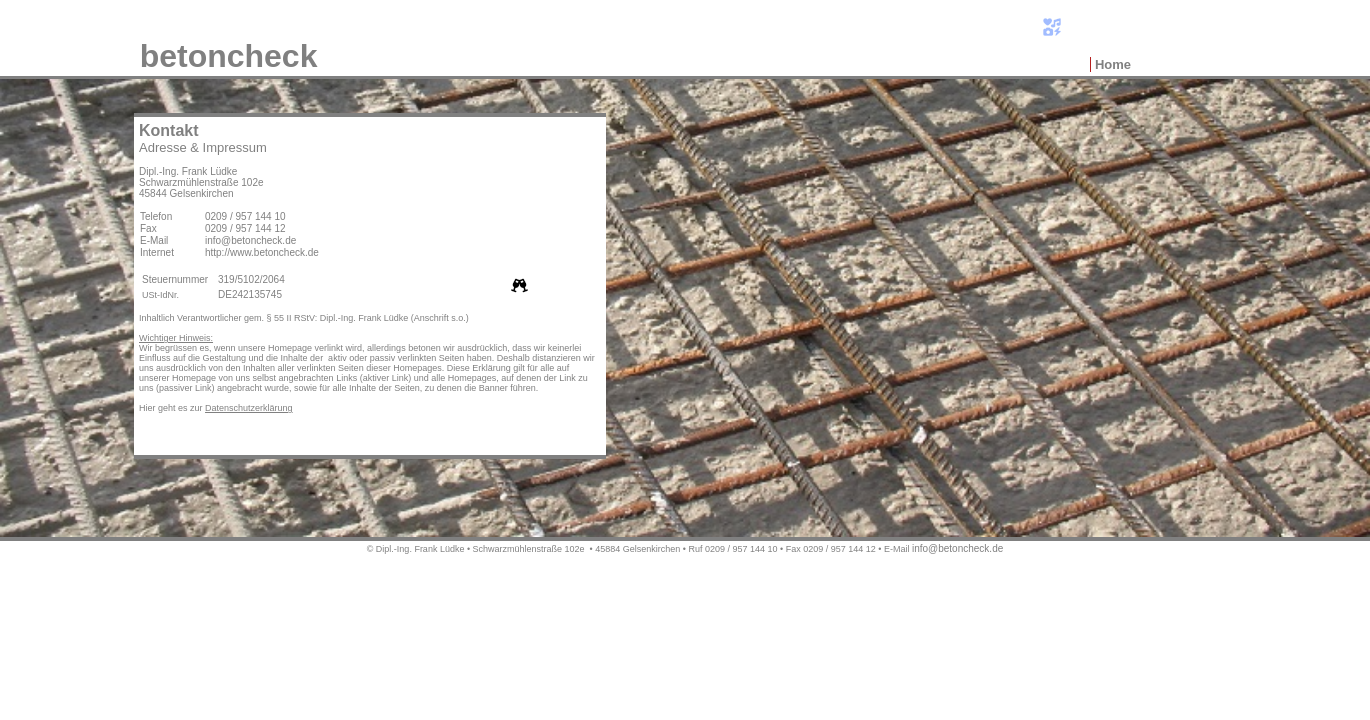 The width and height of the screenshot is (1370, 720). What do you see at coordinates (519, 285) in the screenshot?
I see `celebrate an achievement or milestone` at bounding box center [519, 285].